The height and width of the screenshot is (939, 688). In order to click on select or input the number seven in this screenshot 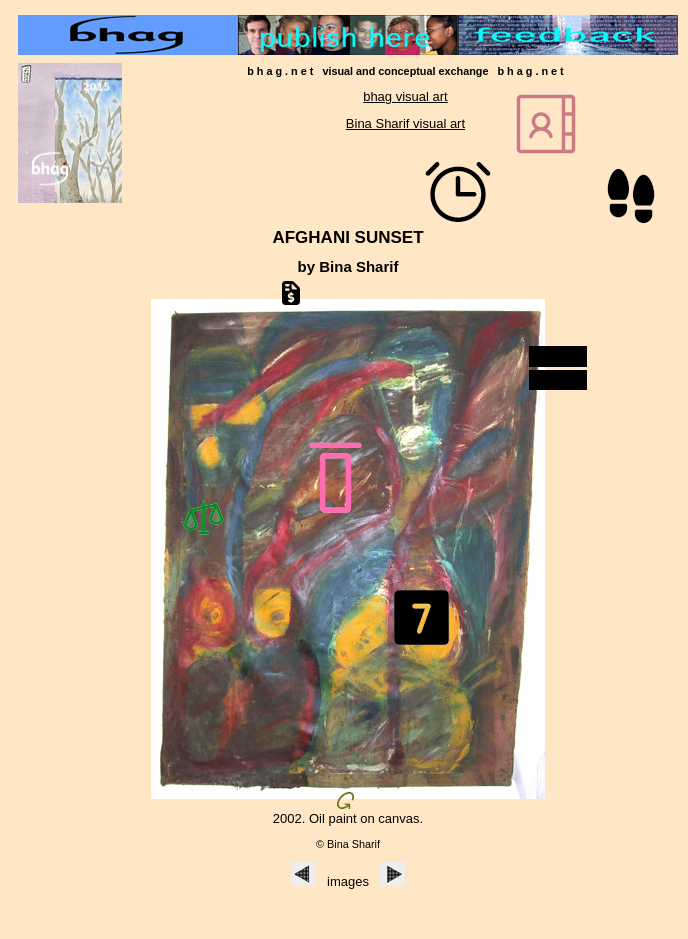, I will do `click(421, 617)`.